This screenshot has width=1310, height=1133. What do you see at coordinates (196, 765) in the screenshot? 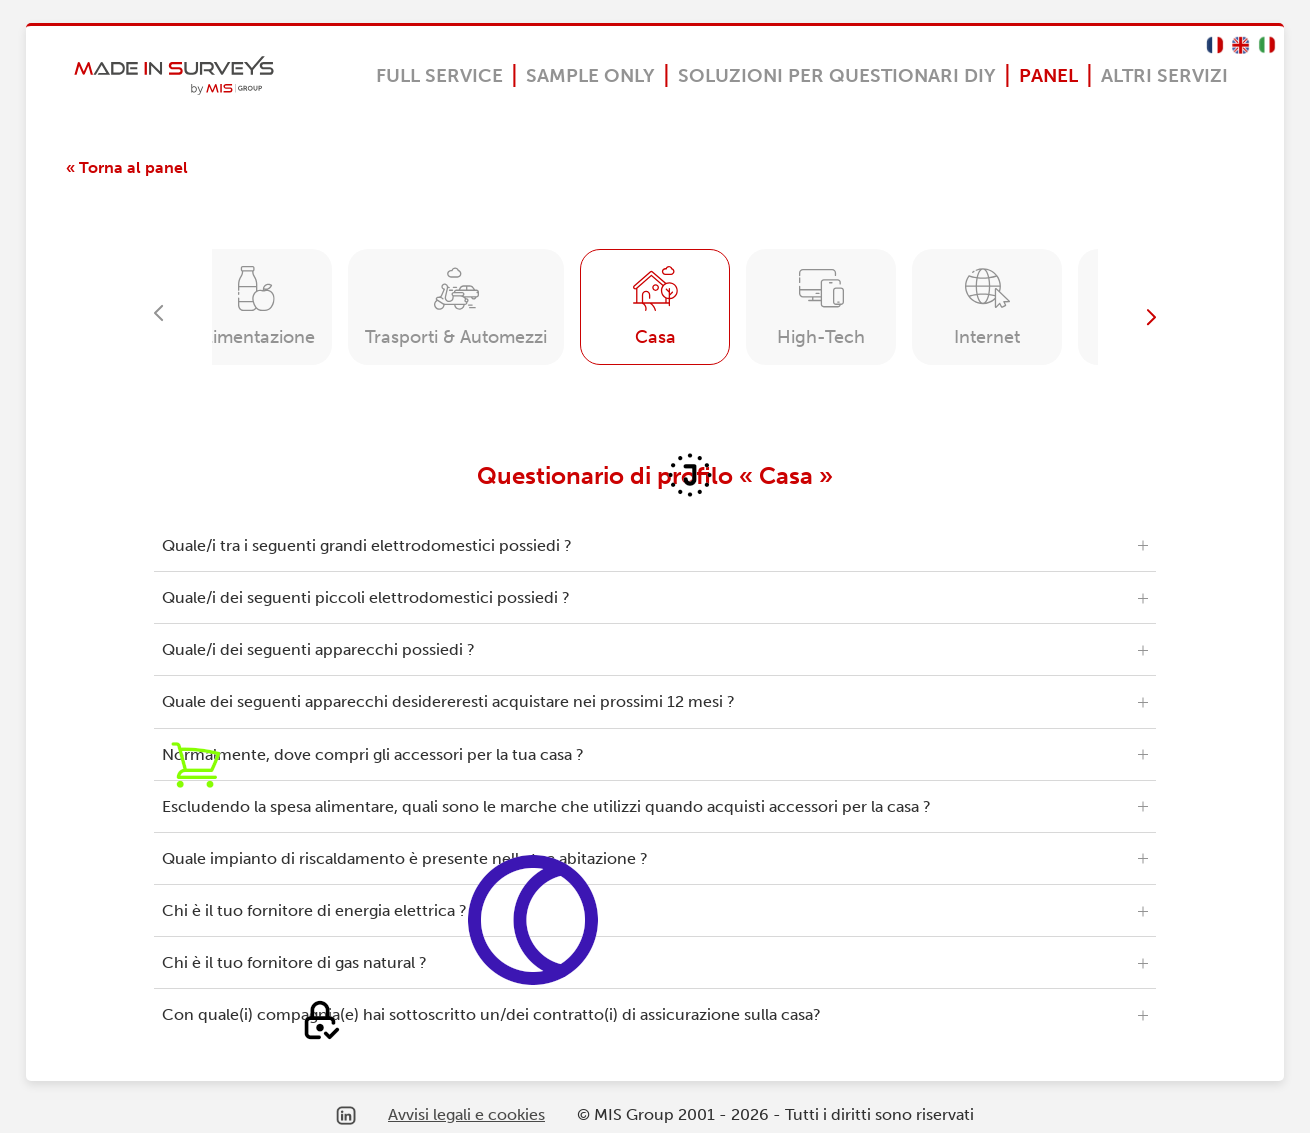
I see `view your shopping cart` at bounding box center [196, 765].